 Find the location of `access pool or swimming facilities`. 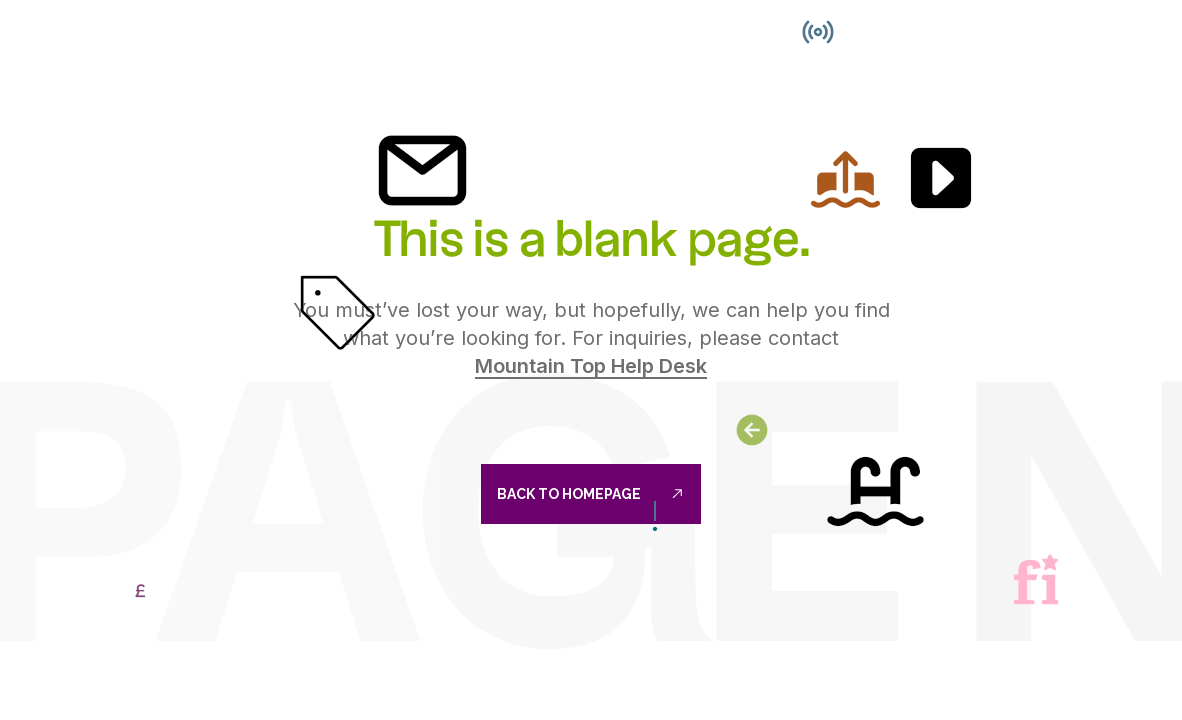

access pool or swimming facilities is located at coordinates (875, 491).